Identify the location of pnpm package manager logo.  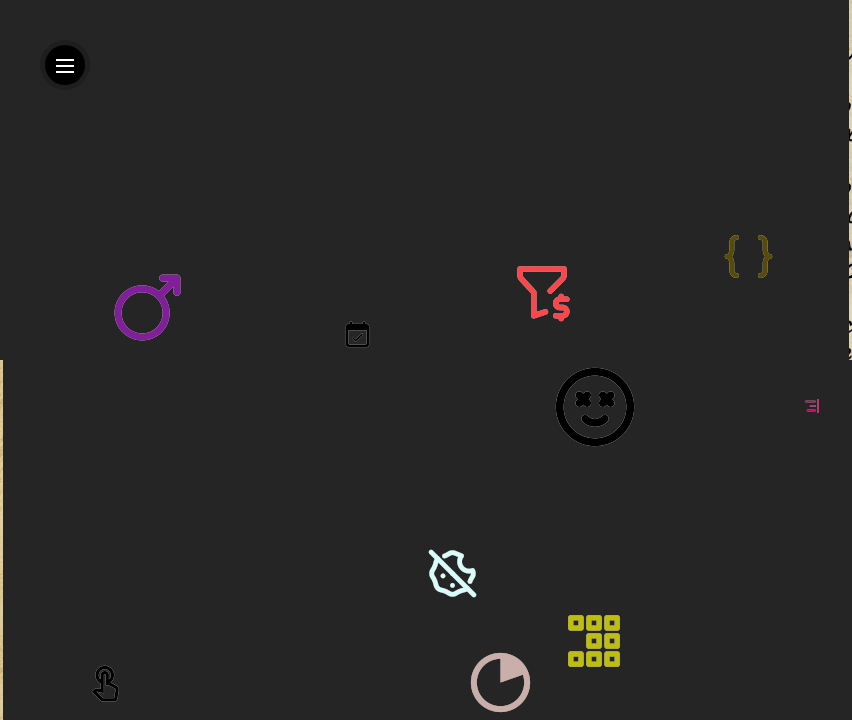
(594, 641).